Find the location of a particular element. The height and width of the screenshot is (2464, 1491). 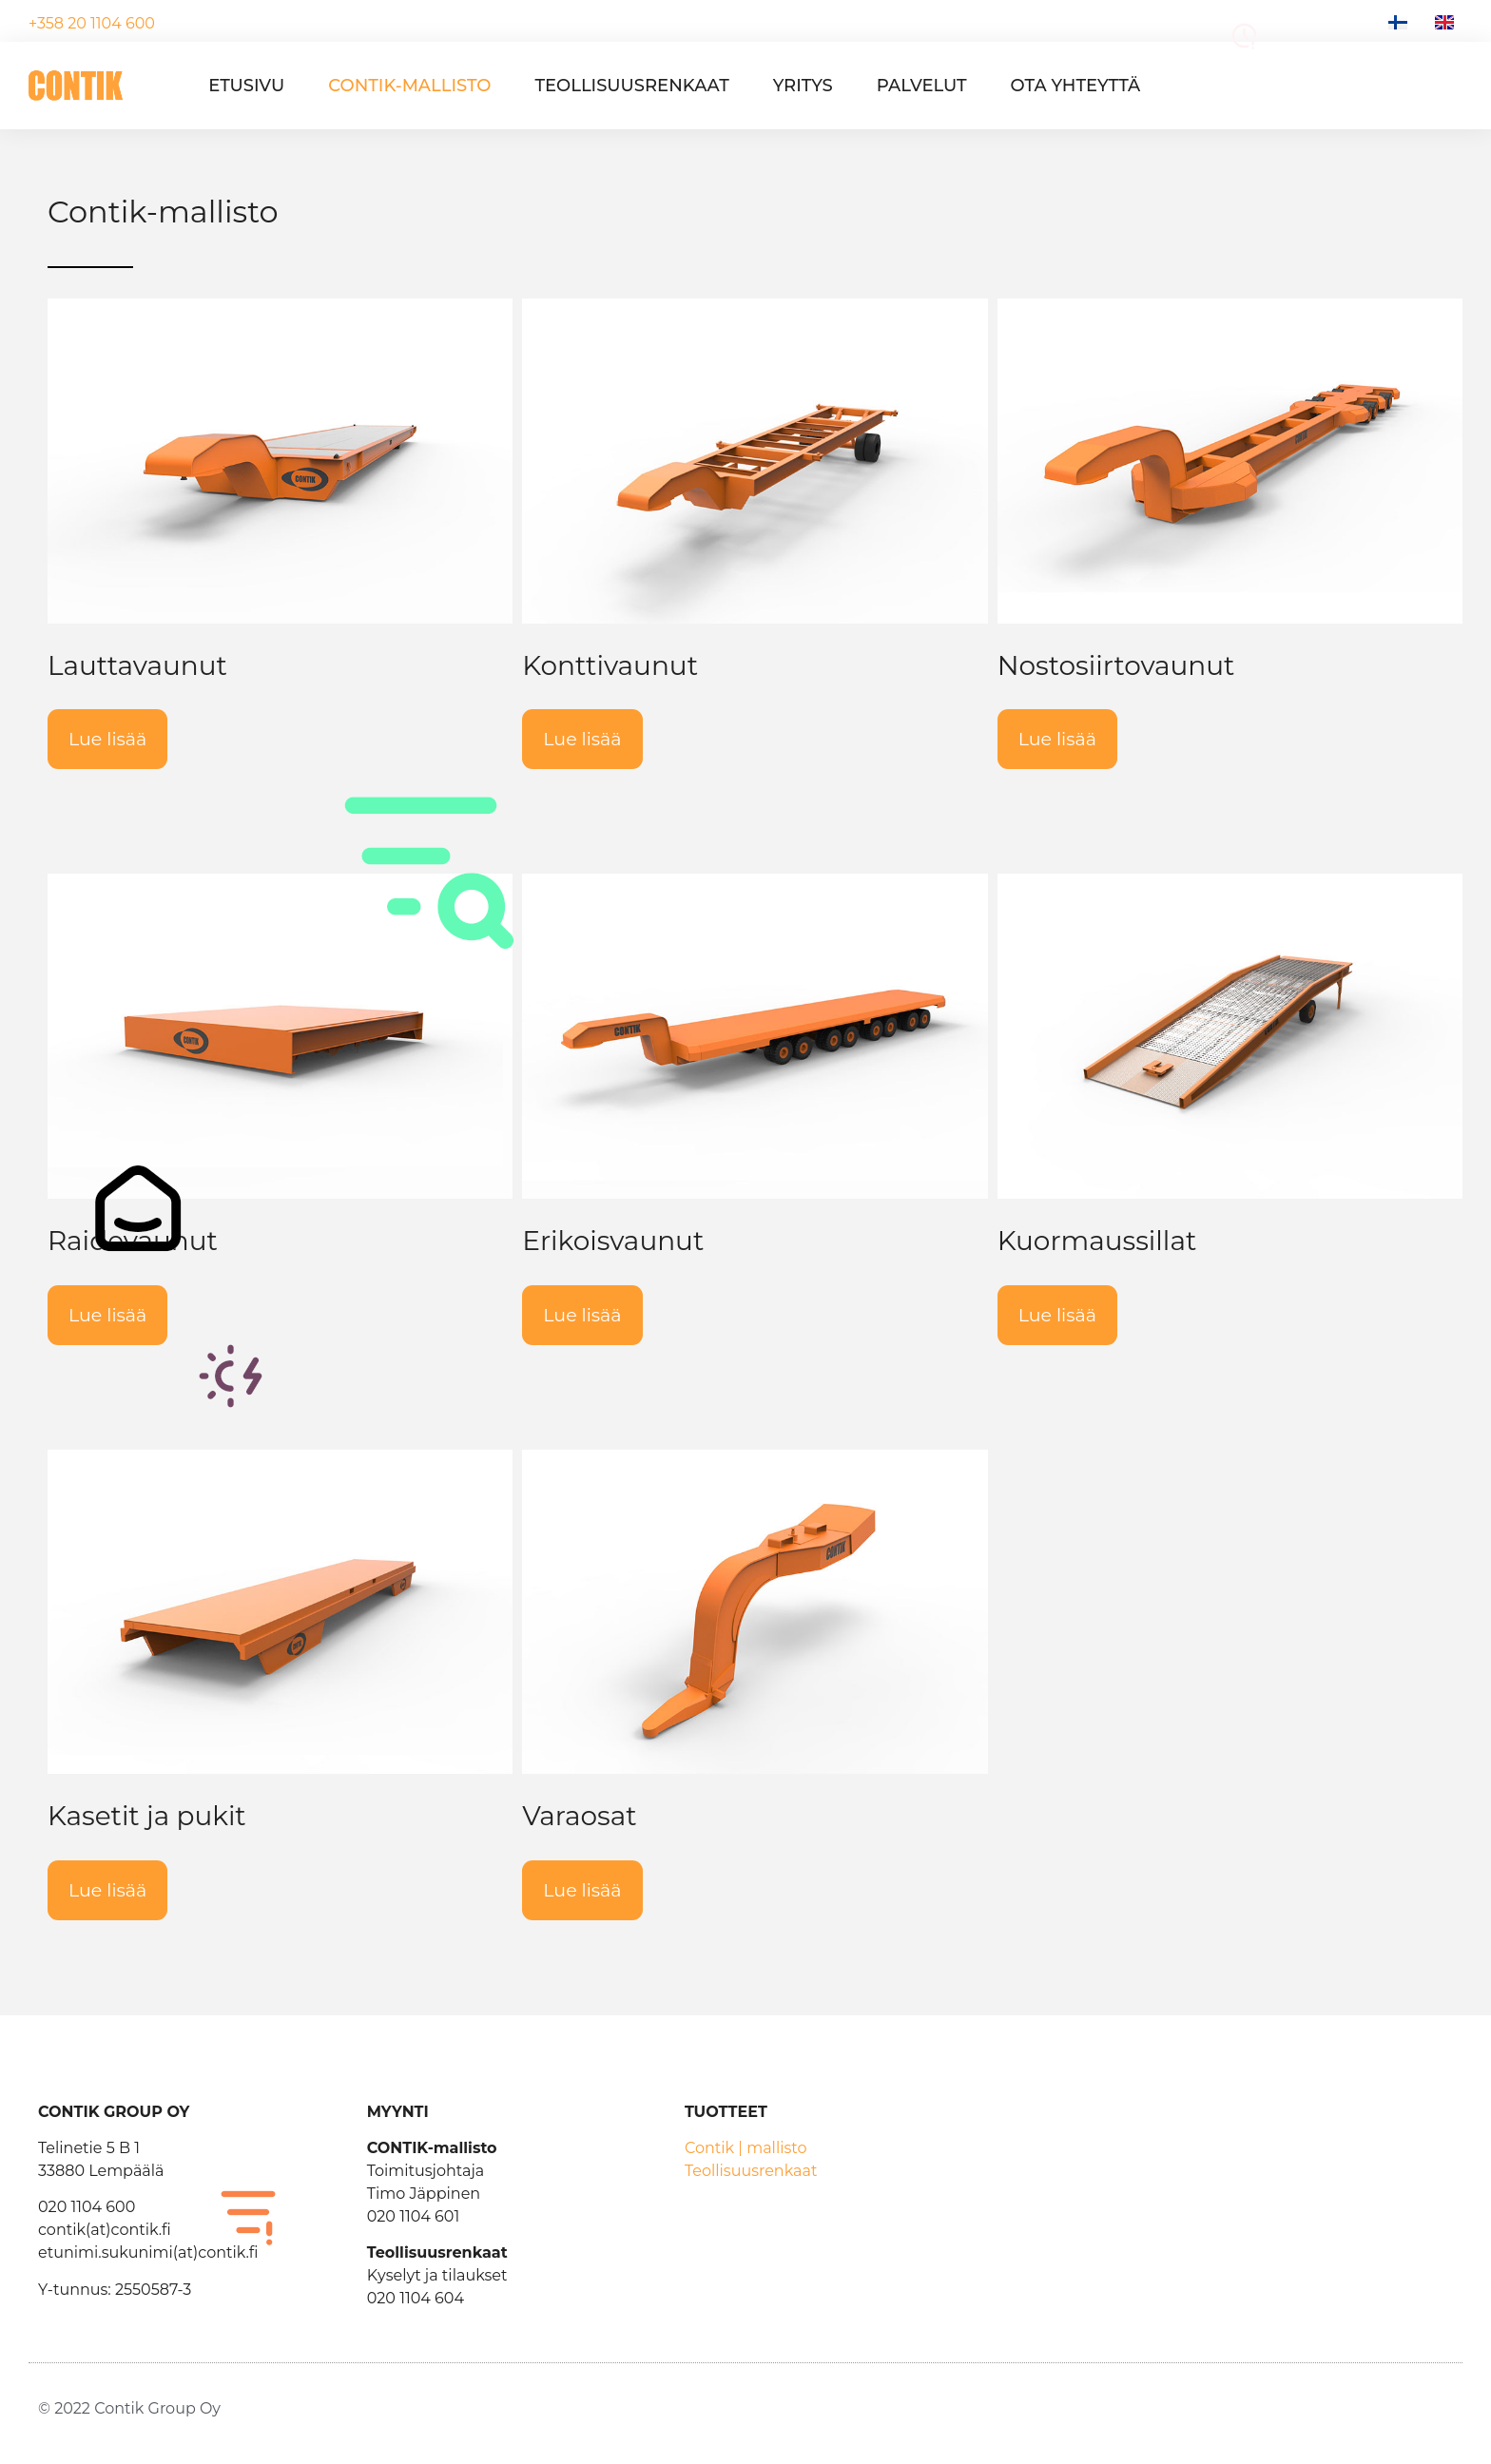

solar power or solar energy settings is located at coordinates (230, 1376).